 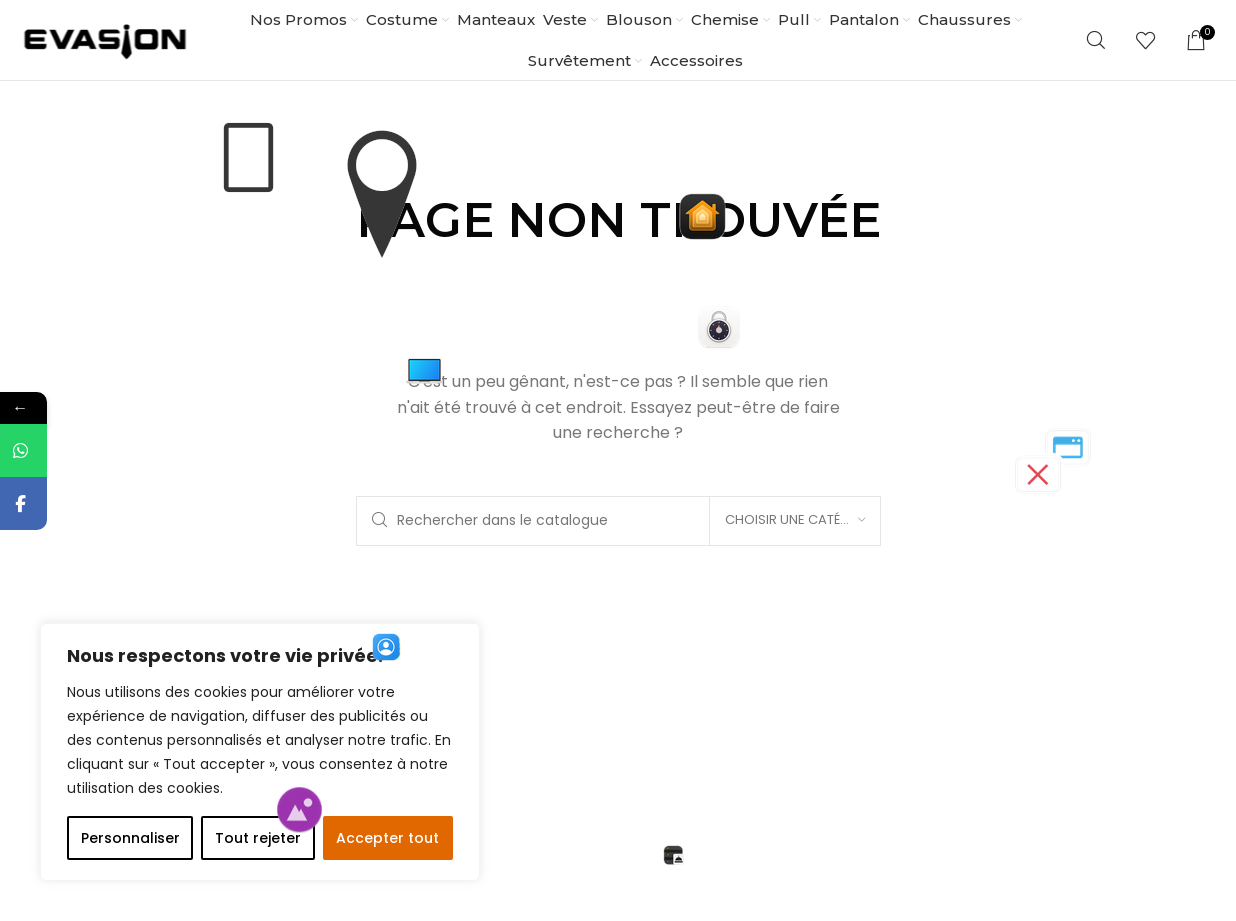 I want to click on laptop or portable computer device, so click(x=424, y=370).